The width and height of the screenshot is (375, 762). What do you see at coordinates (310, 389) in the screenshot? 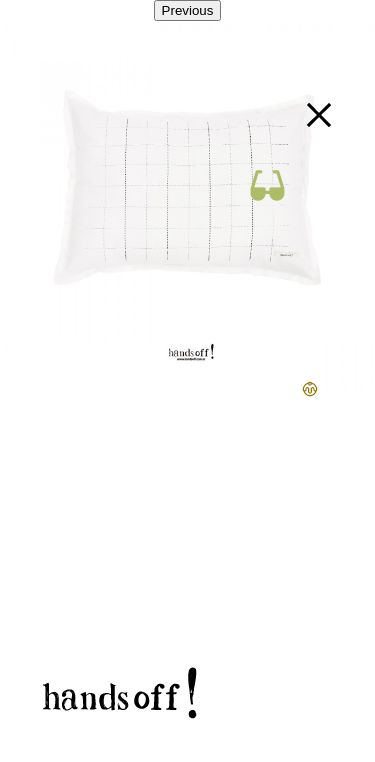
I see `view dessert menu options` at bounding box center [310, 389].